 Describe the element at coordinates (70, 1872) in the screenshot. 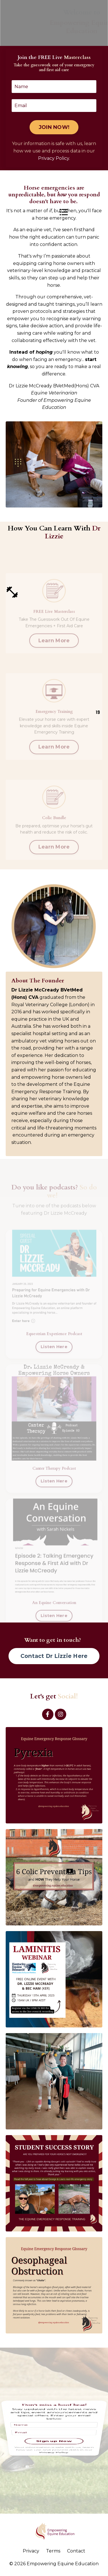

I see `access payment methods` at that location.